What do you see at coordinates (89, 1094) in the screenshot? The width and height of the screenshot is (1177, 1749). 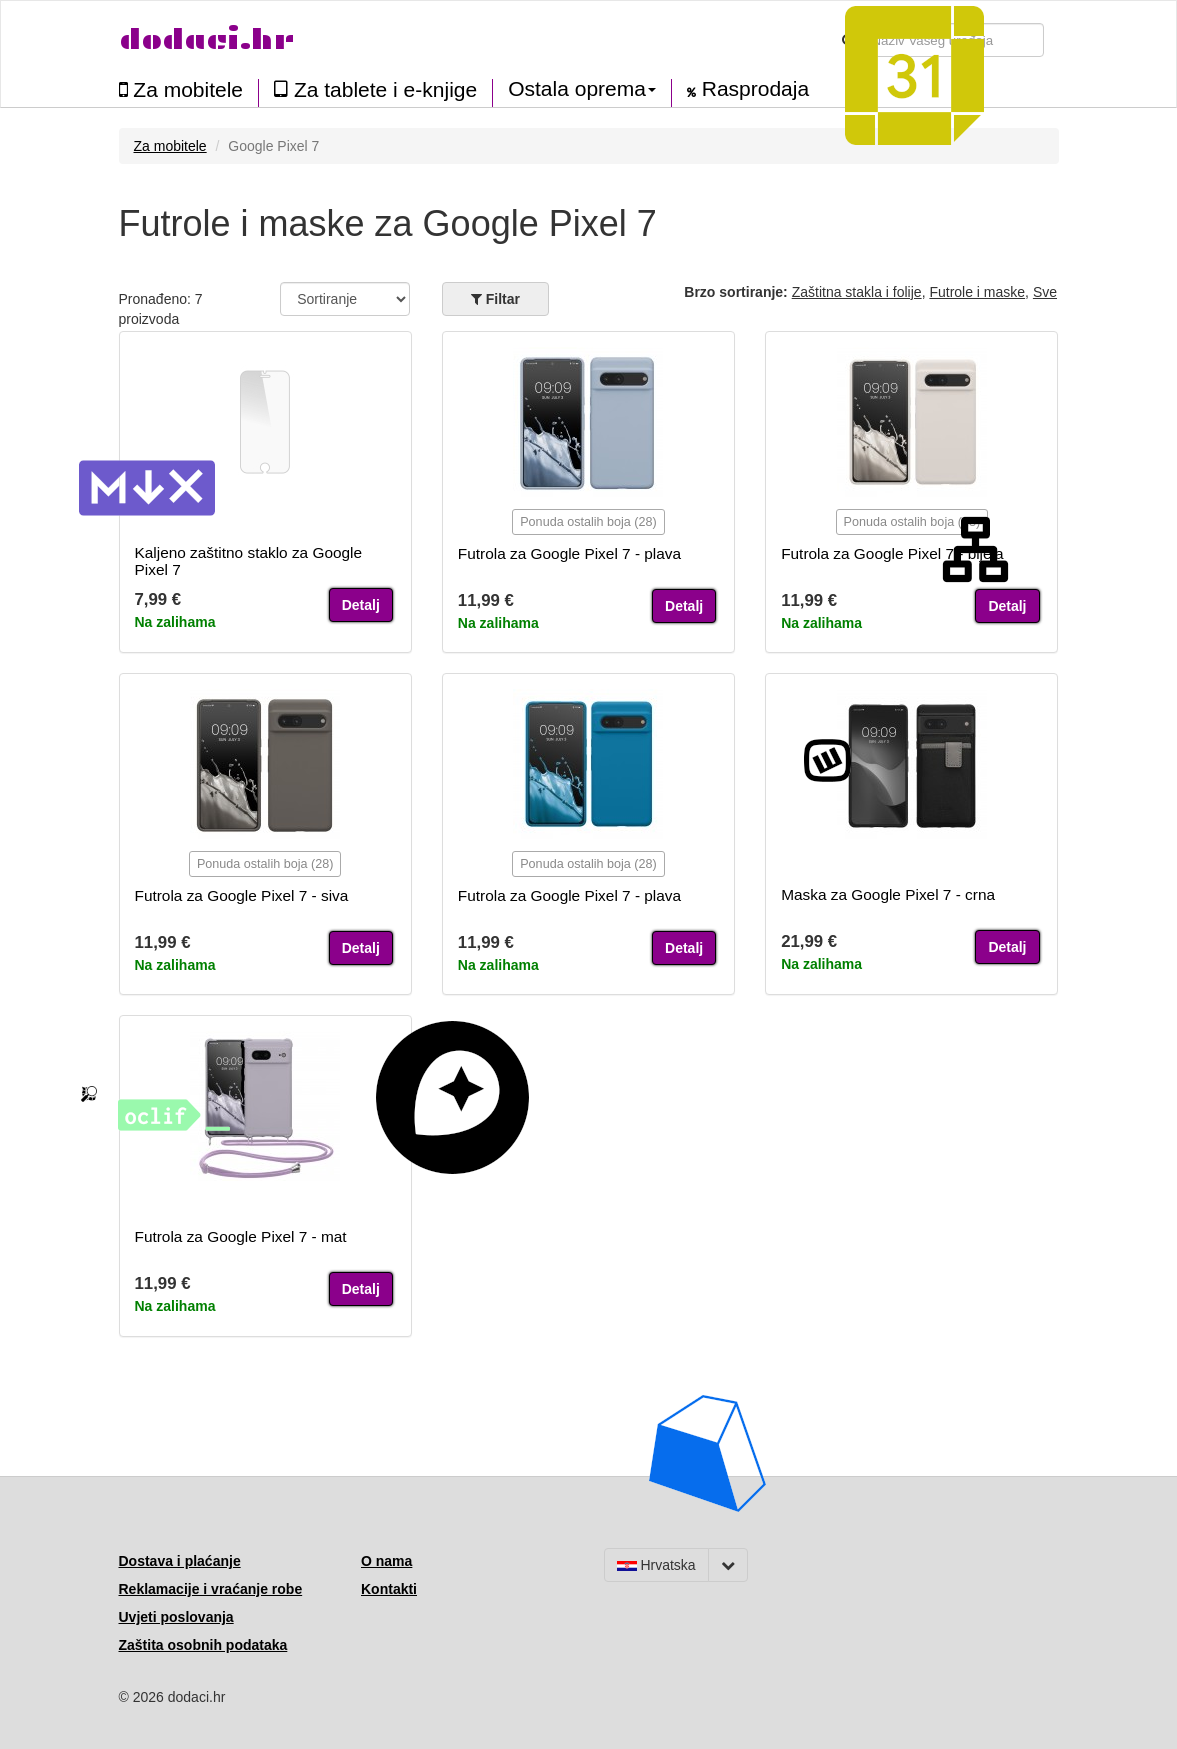 I see `open OpenStreetMap application` at bounding box center [89, 1094].